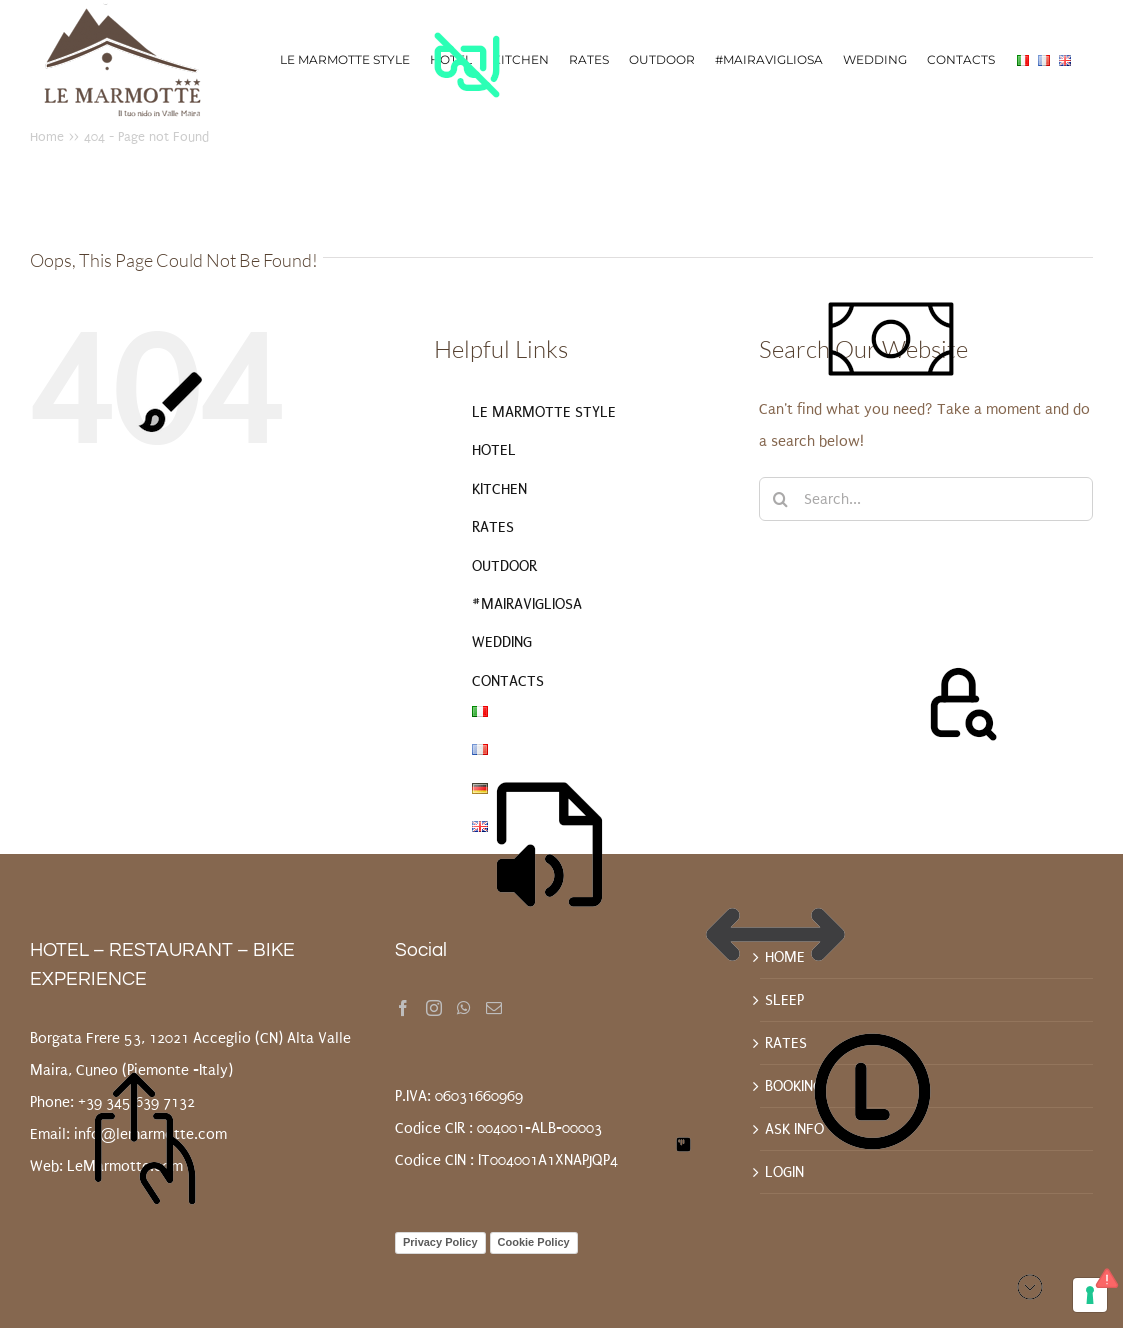 The width and height of the screenshot is (1123, 1328). I want to click on view your balance or funds, so click(891, 339).